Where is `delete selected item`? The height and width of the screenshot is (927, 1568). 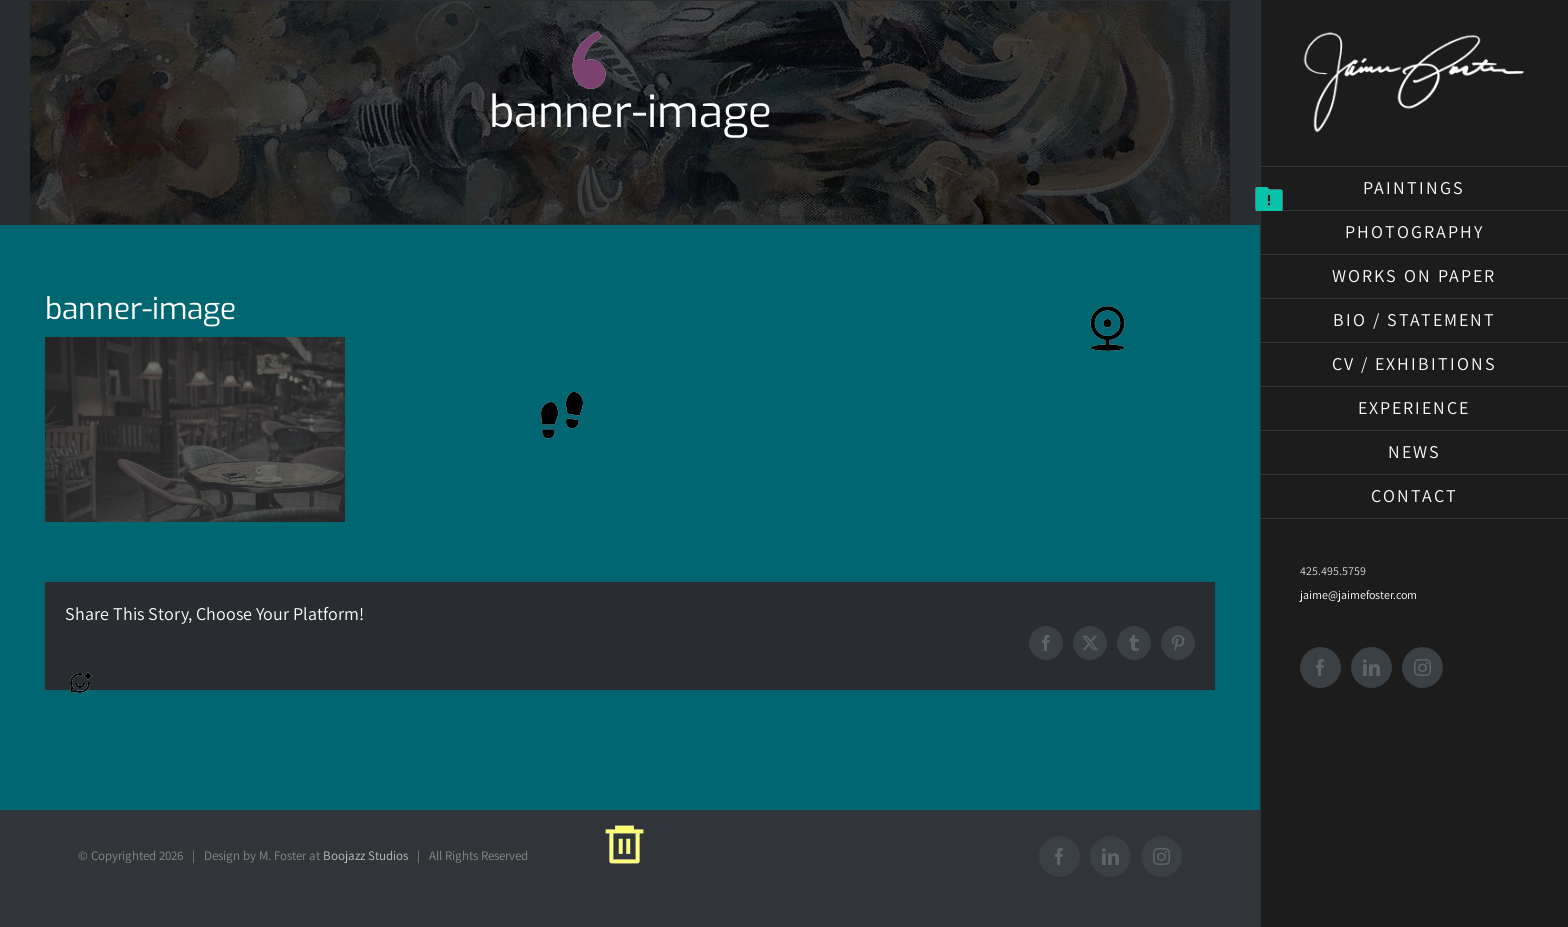 delete selected item is located at coordinates (624, 844).